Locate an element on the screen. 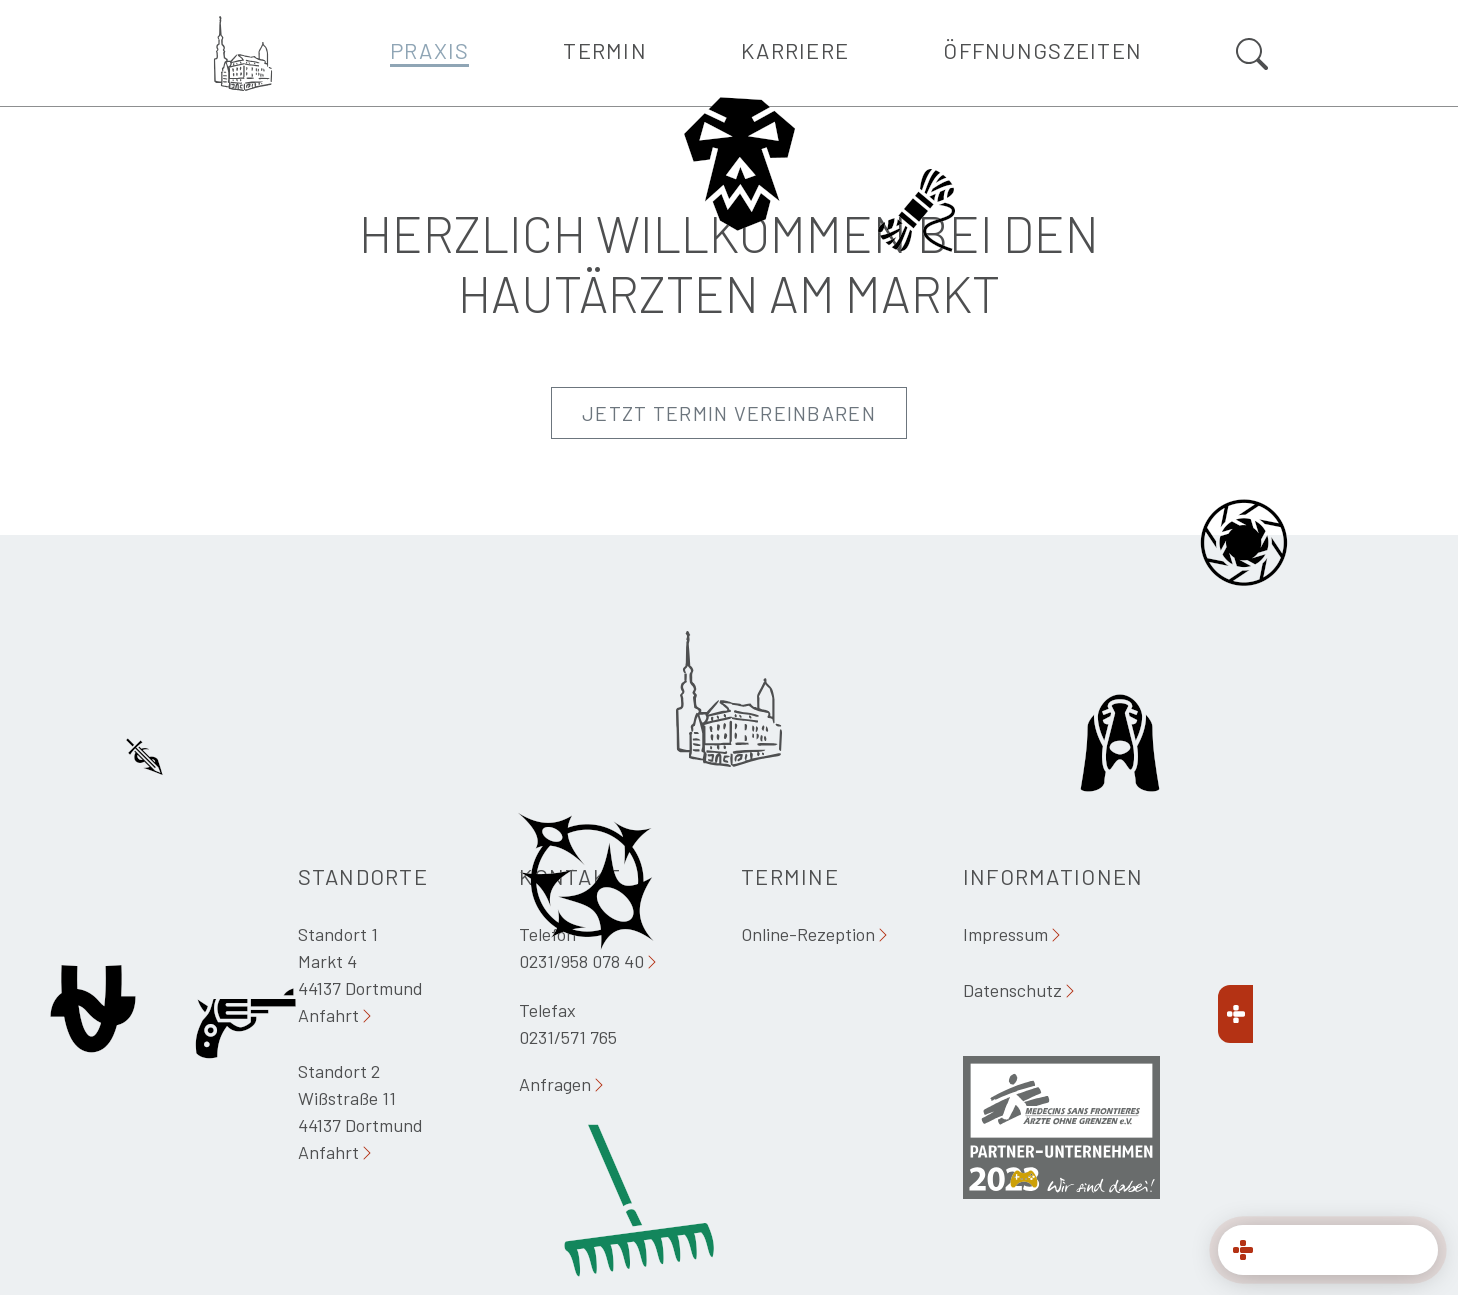 The width and height of the screenshot is (1458, 1295). indicates magic or spell activation is located at coordinates (586, 879).